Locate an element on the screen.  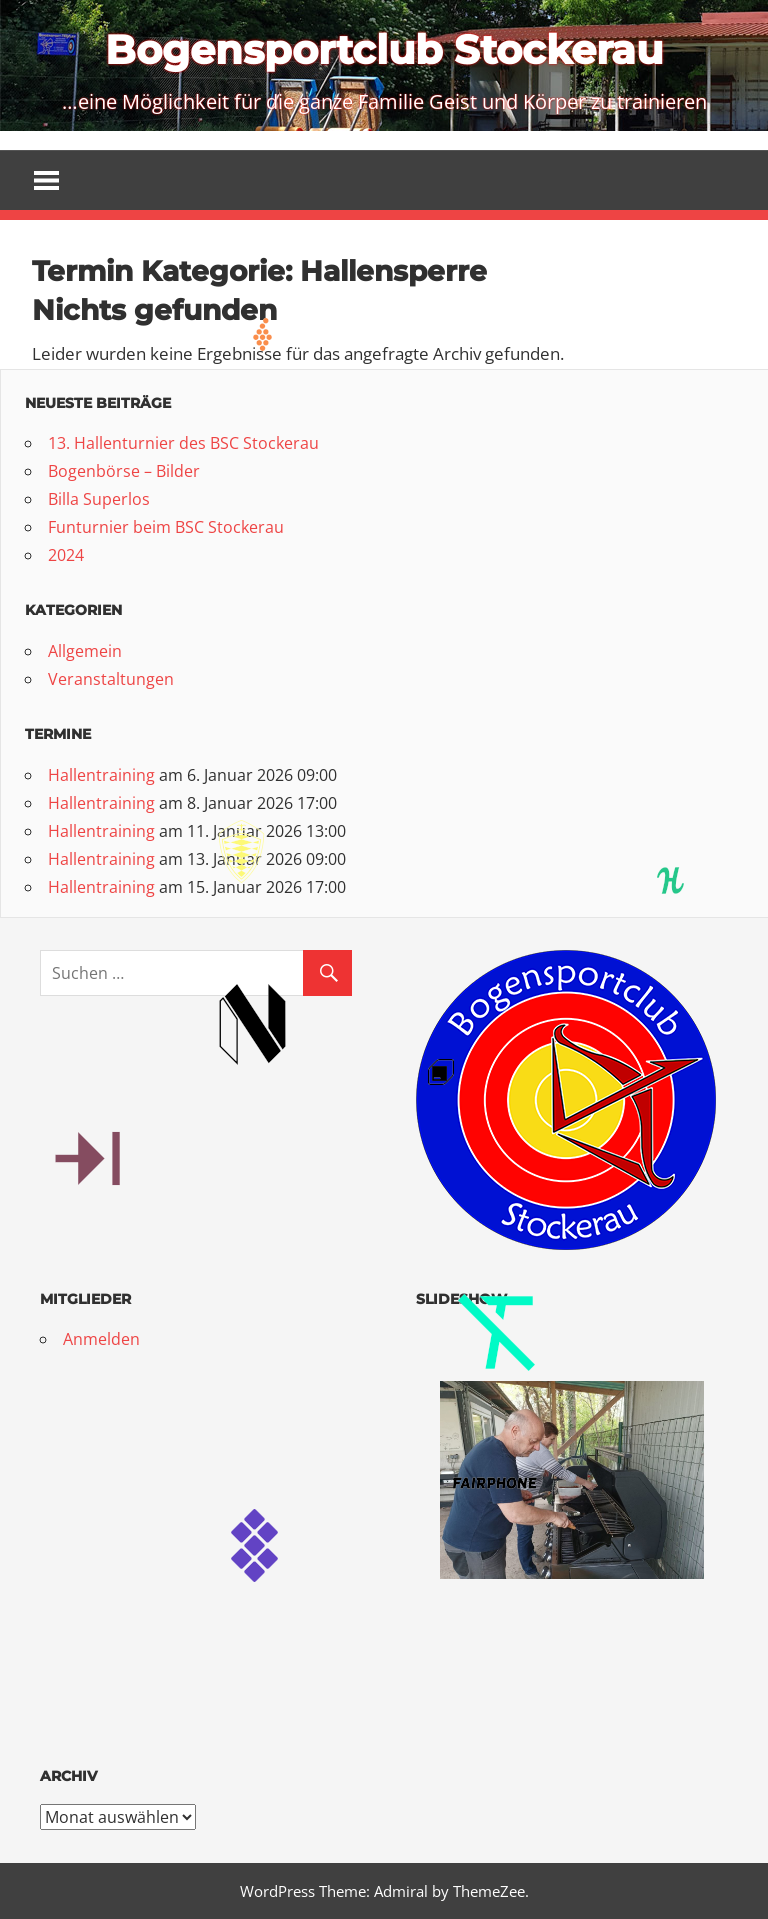
visit the Humble Bundle website or store is located at coordinates (670, 880).